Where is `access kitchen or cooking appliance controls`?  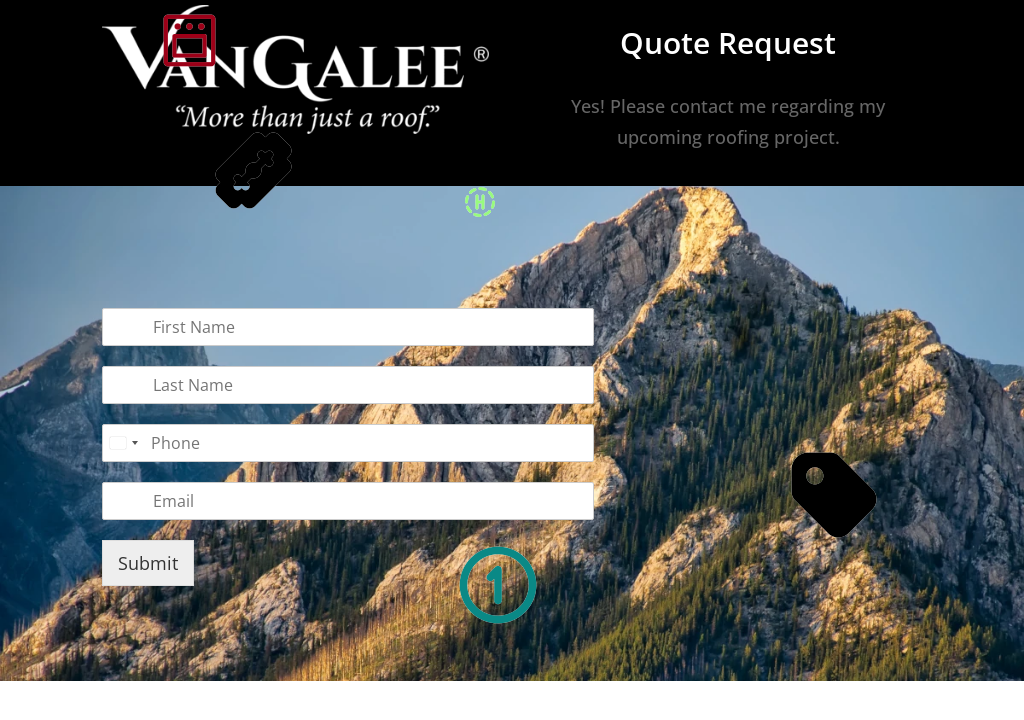
access kitchen or cooking appliance controls is located at coordinates (189, 40).